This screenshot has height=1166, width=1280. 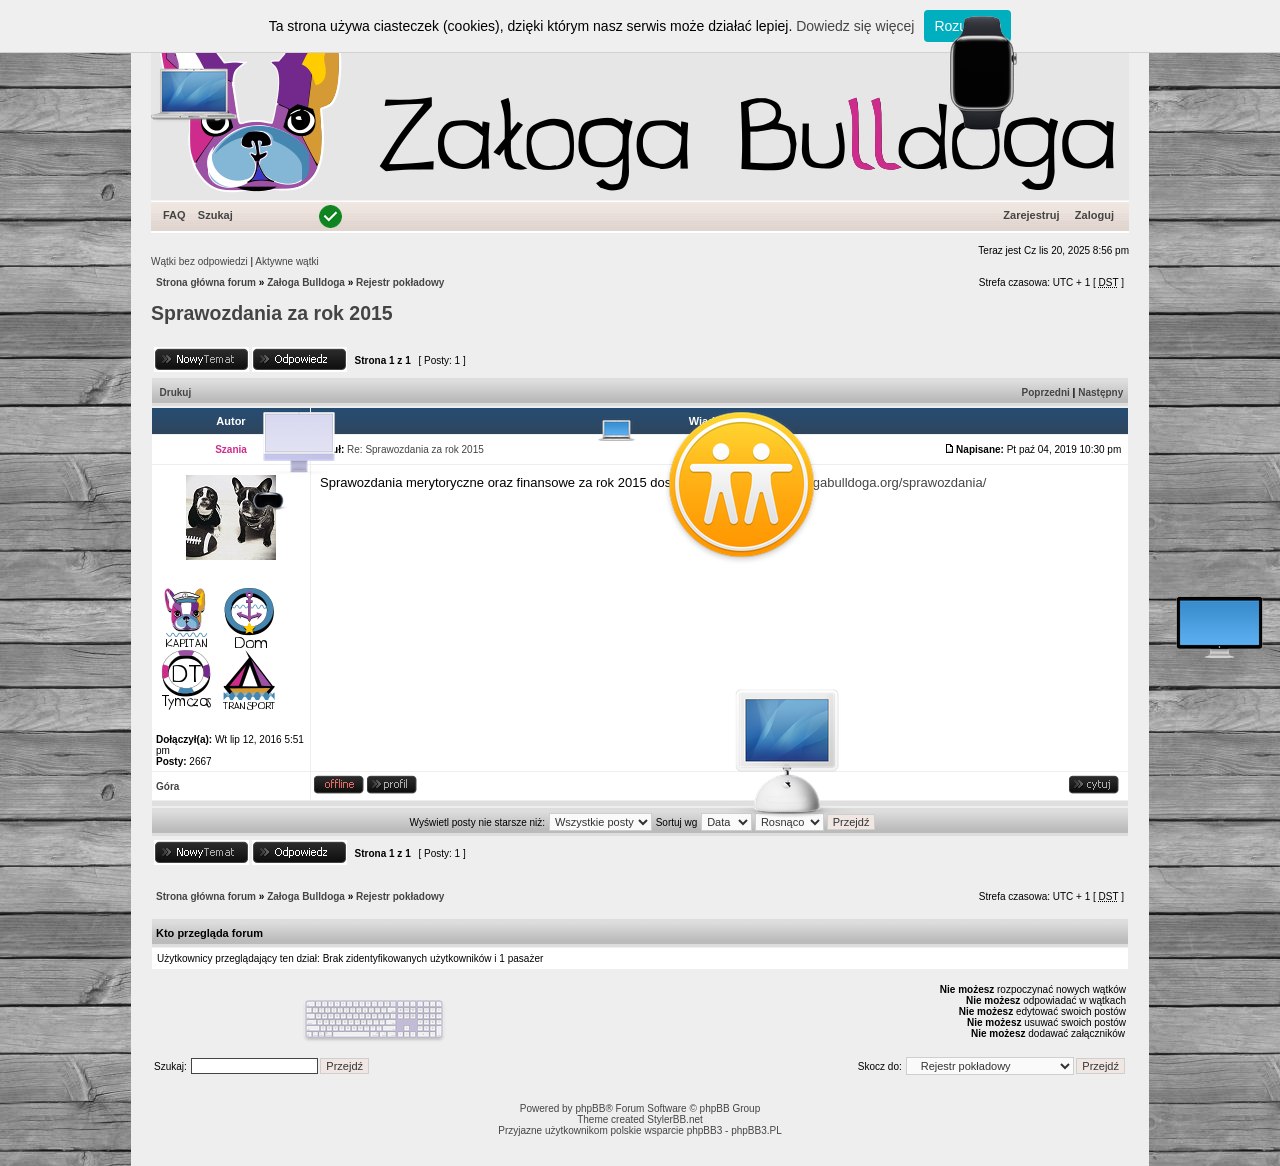 I want to click on connect to an external display, so click(x=1219, y=618).